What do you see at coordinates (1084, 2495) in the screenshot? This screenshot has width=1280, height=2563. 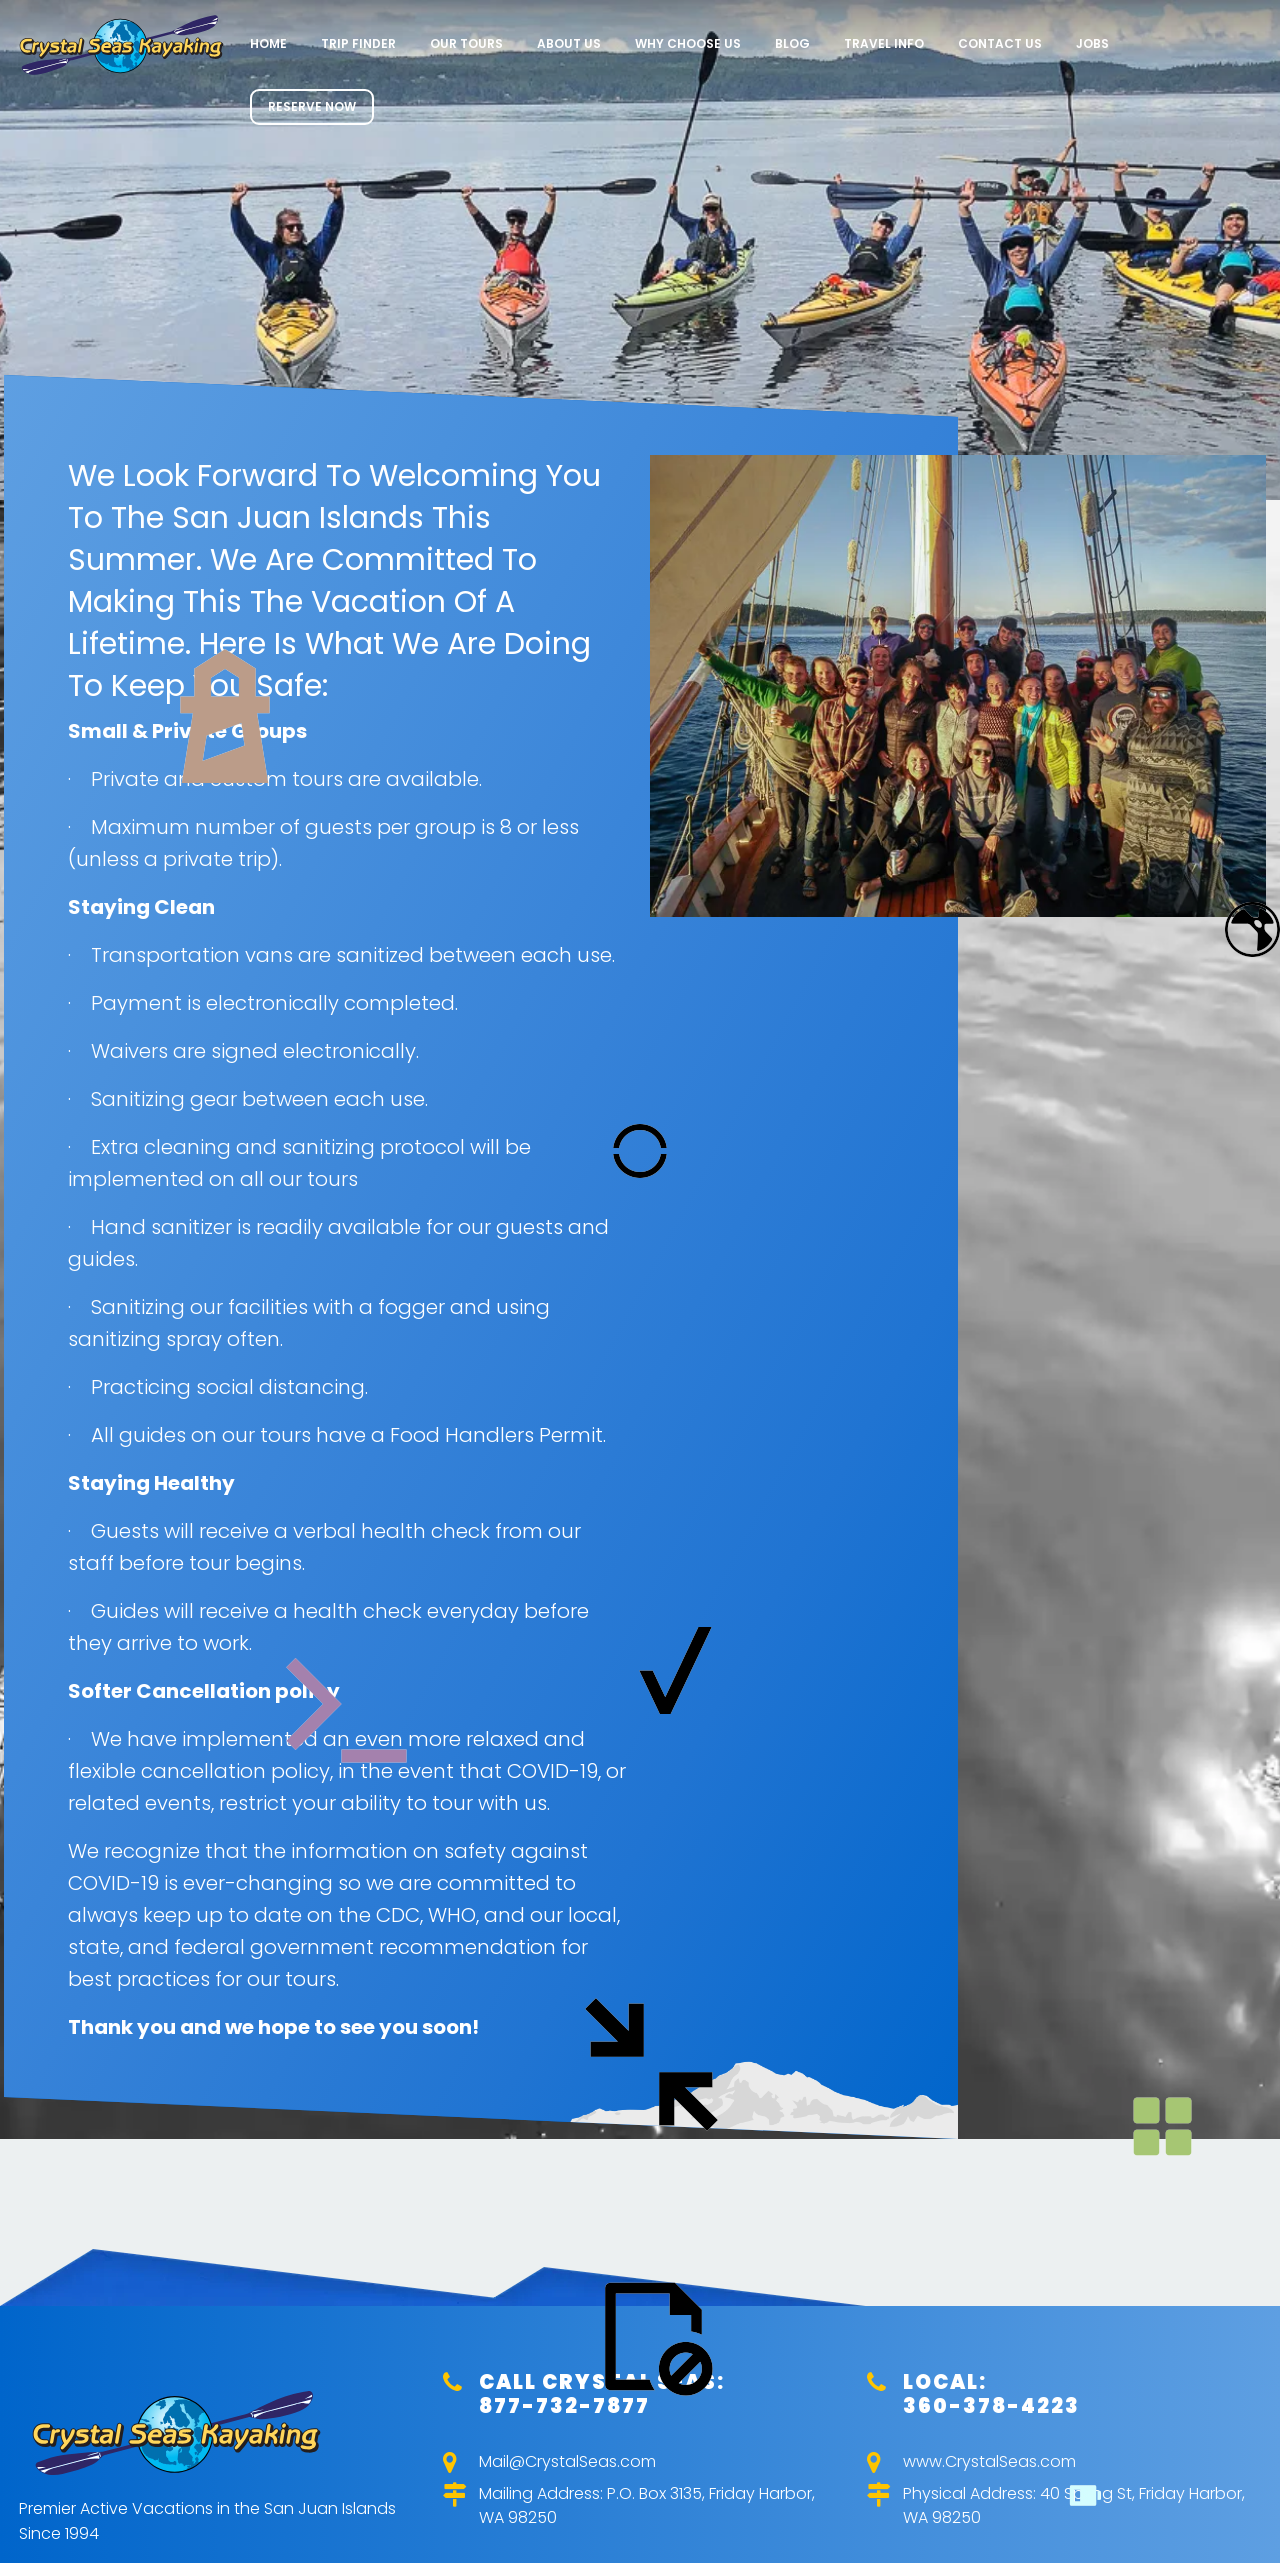 I see `indicates low battery status` at bounding box center [1084, 2495].